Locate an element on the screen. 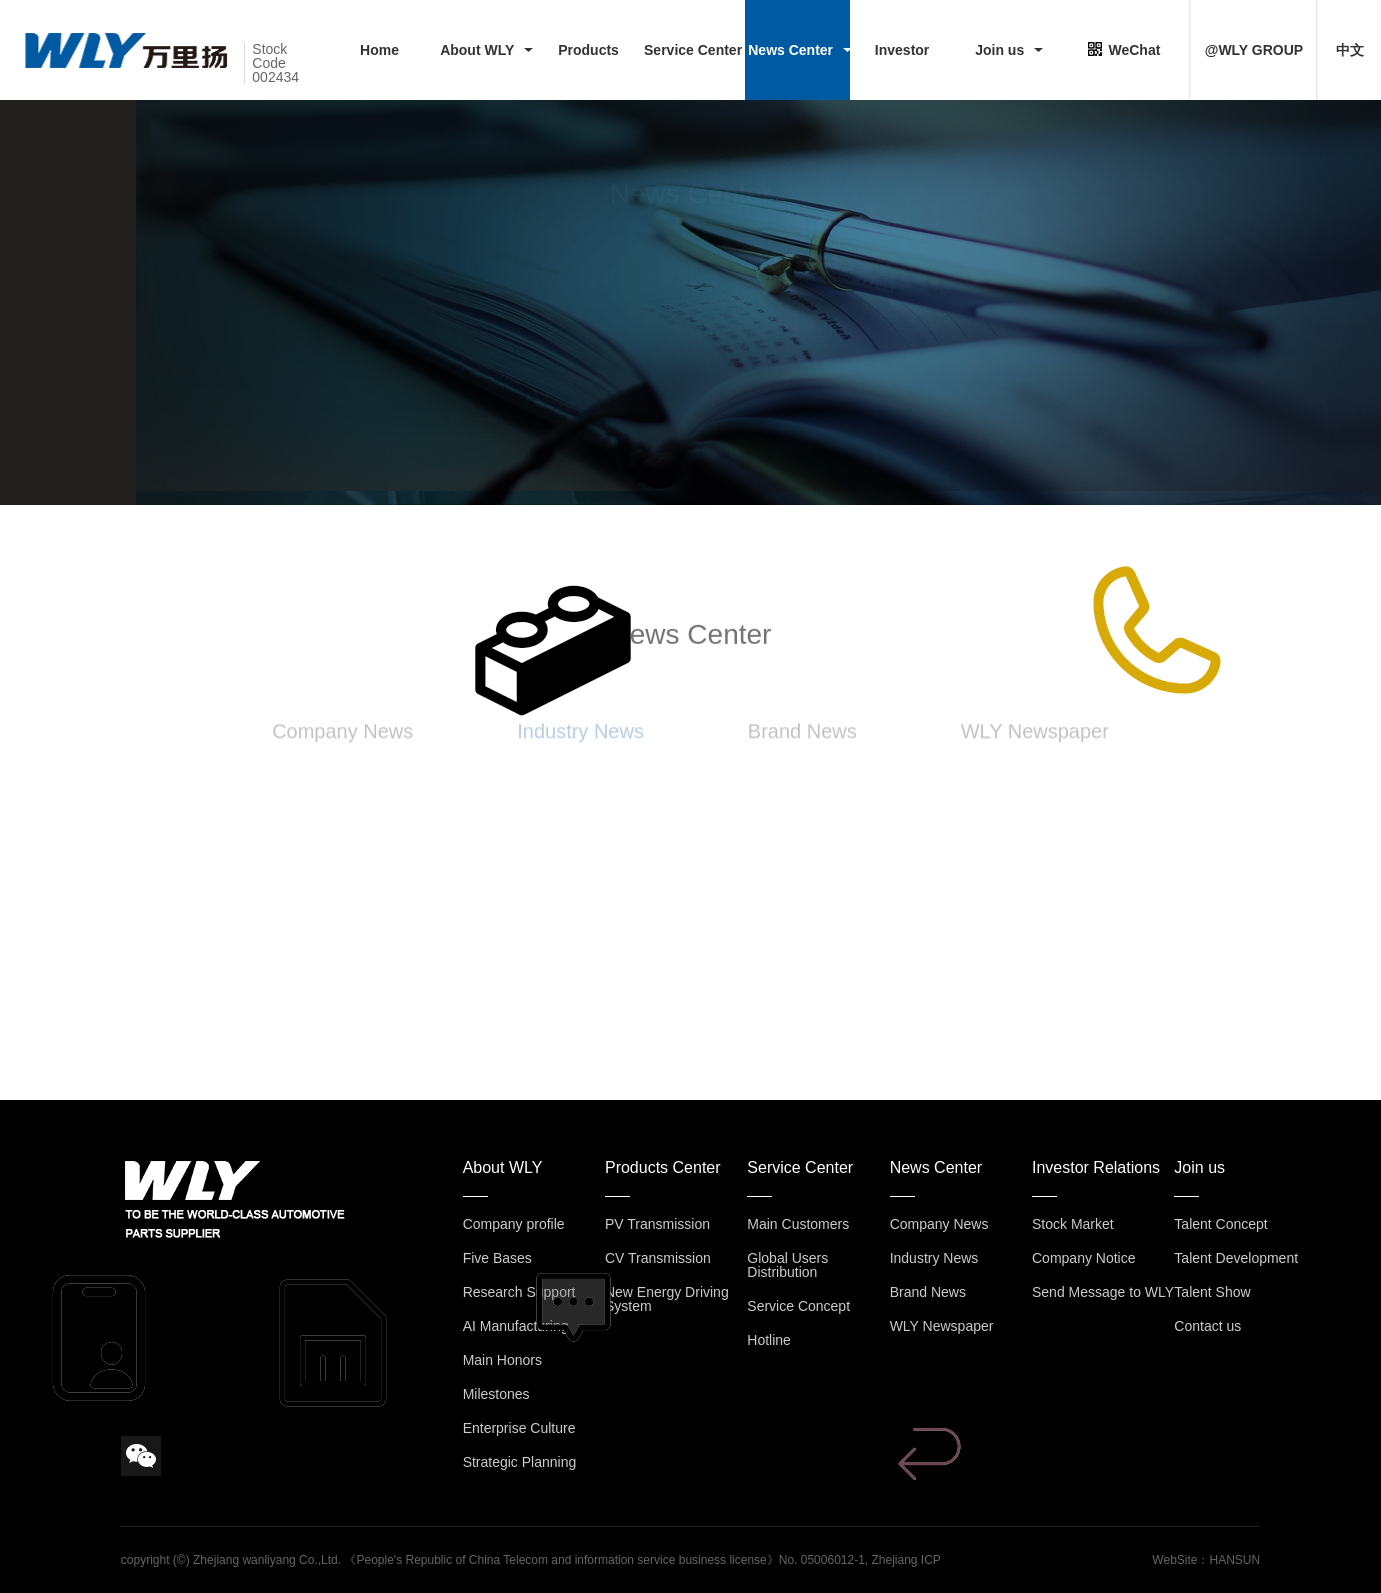 The image size is (1381, 1593). view your profile or identity information is located at coordinates (99, 1338).